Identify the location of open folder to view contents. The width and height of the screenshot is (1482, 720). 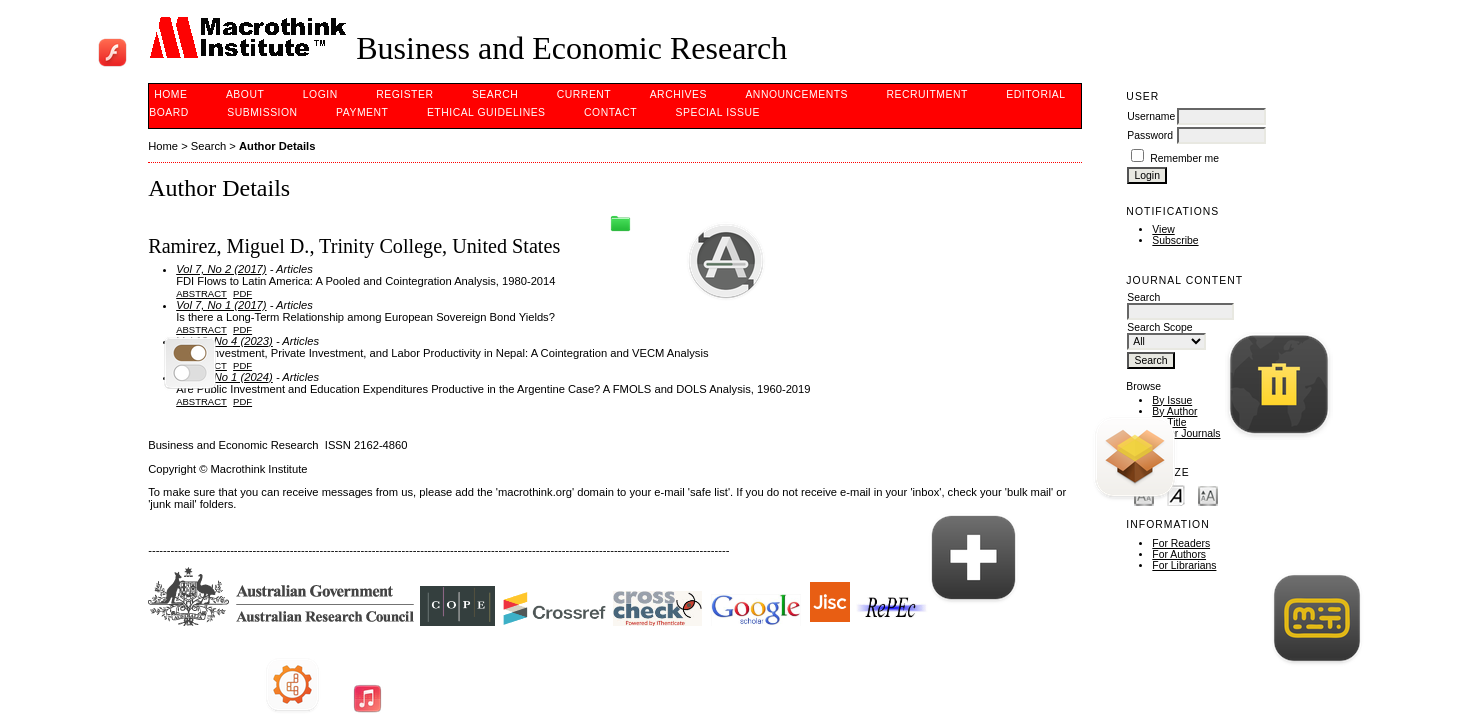
(620, 223).